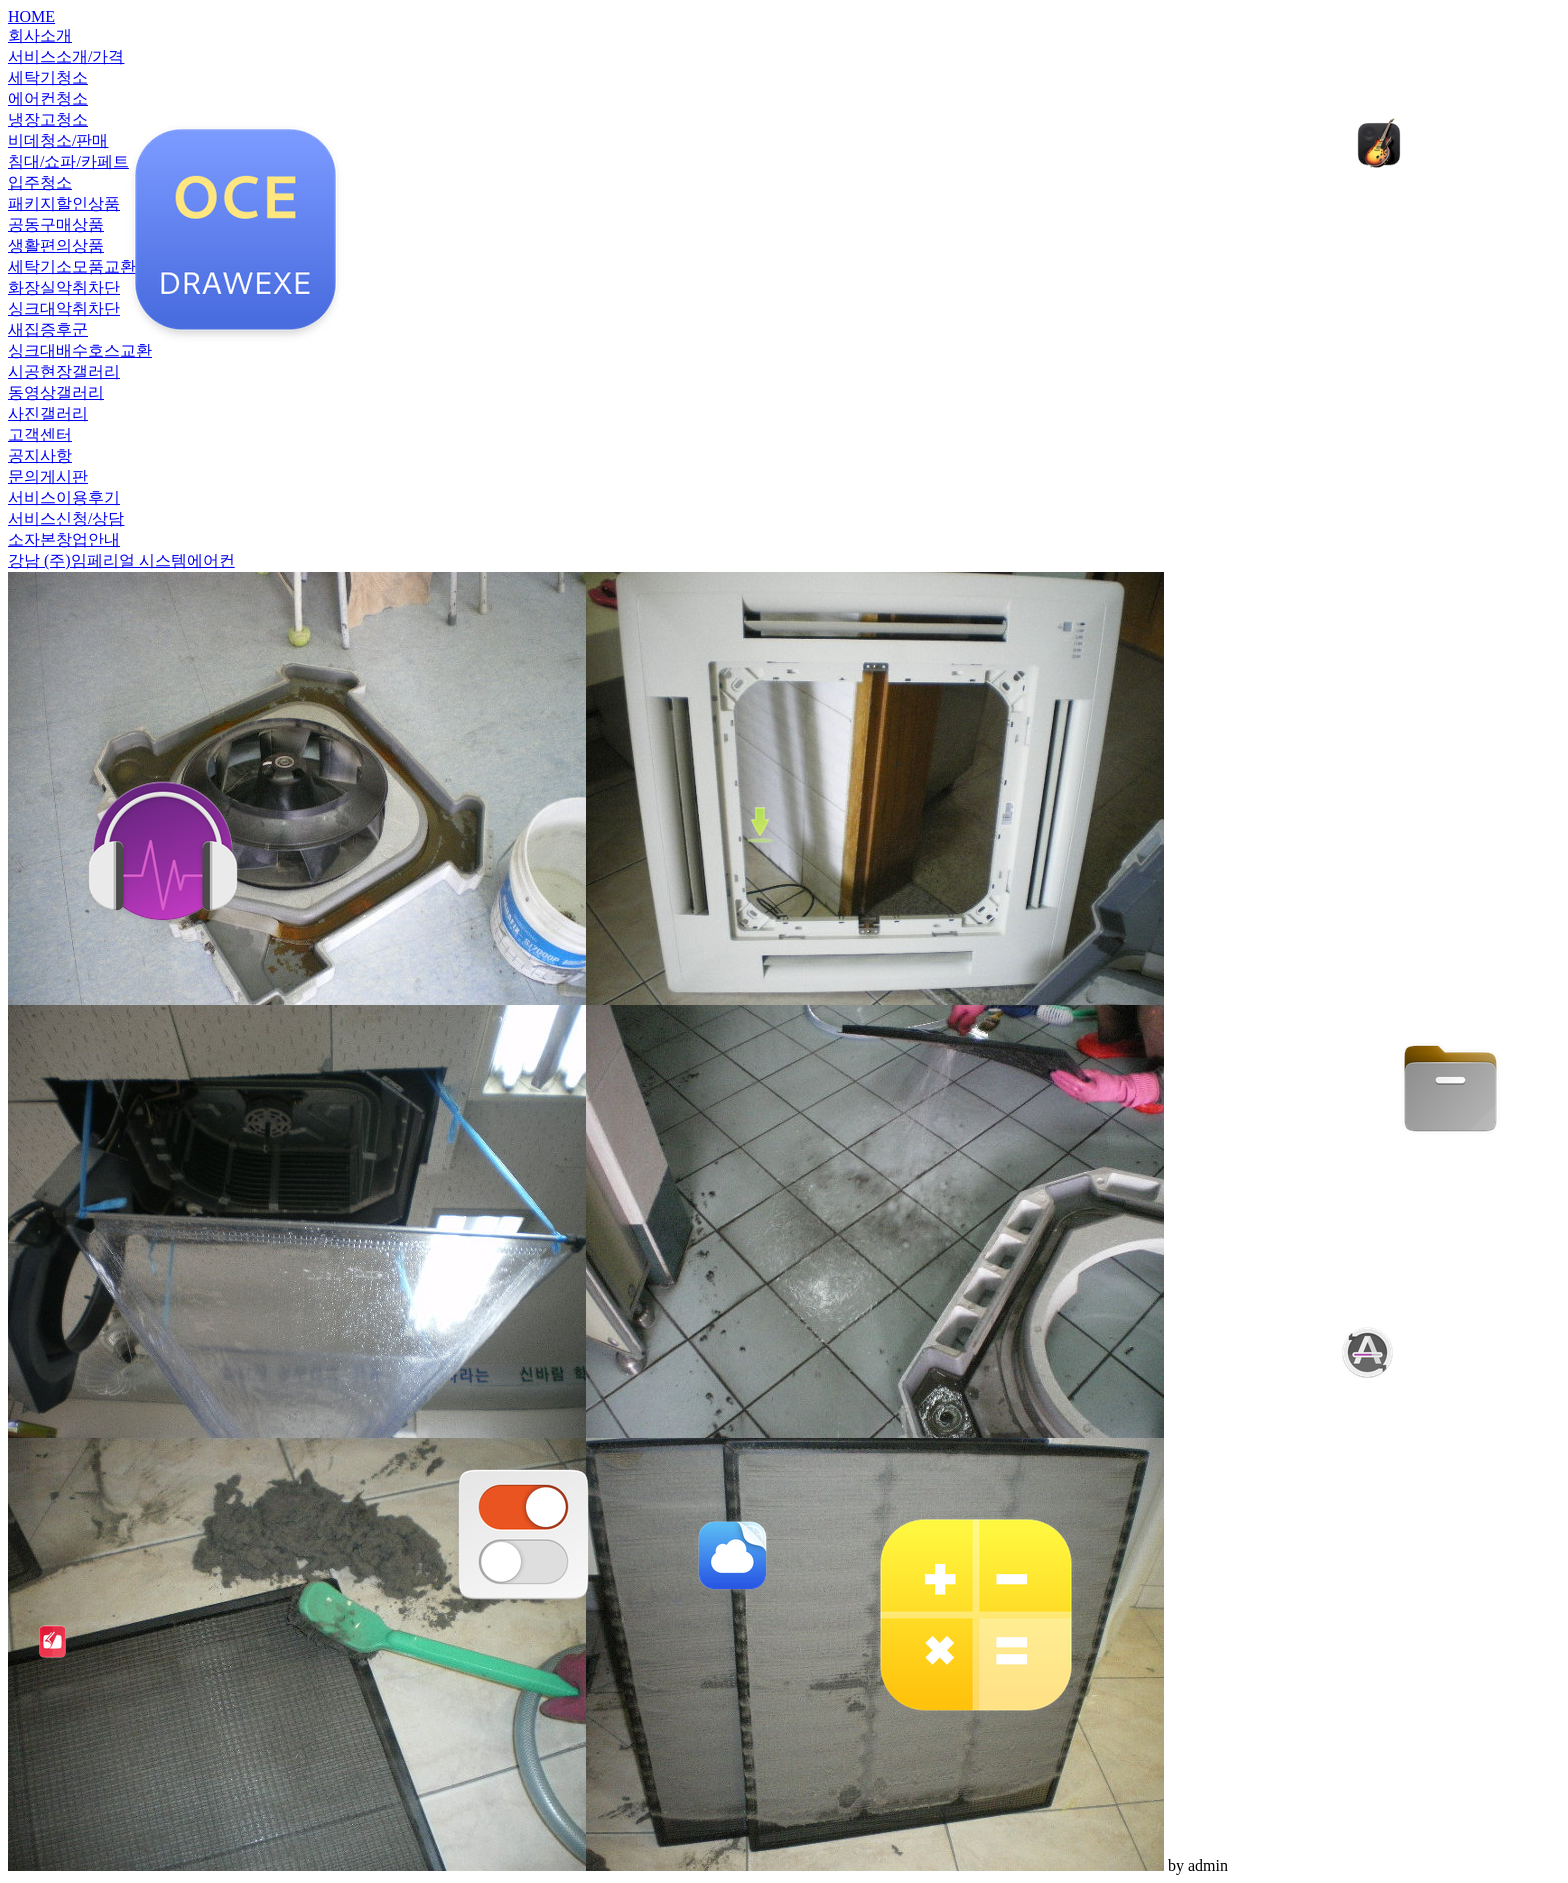 This screenshot has height=1883, width=1568. Describe the element at coordinates (1379, 144) in the screenshot. I see `open GarageBand to create or edit music` at that location.